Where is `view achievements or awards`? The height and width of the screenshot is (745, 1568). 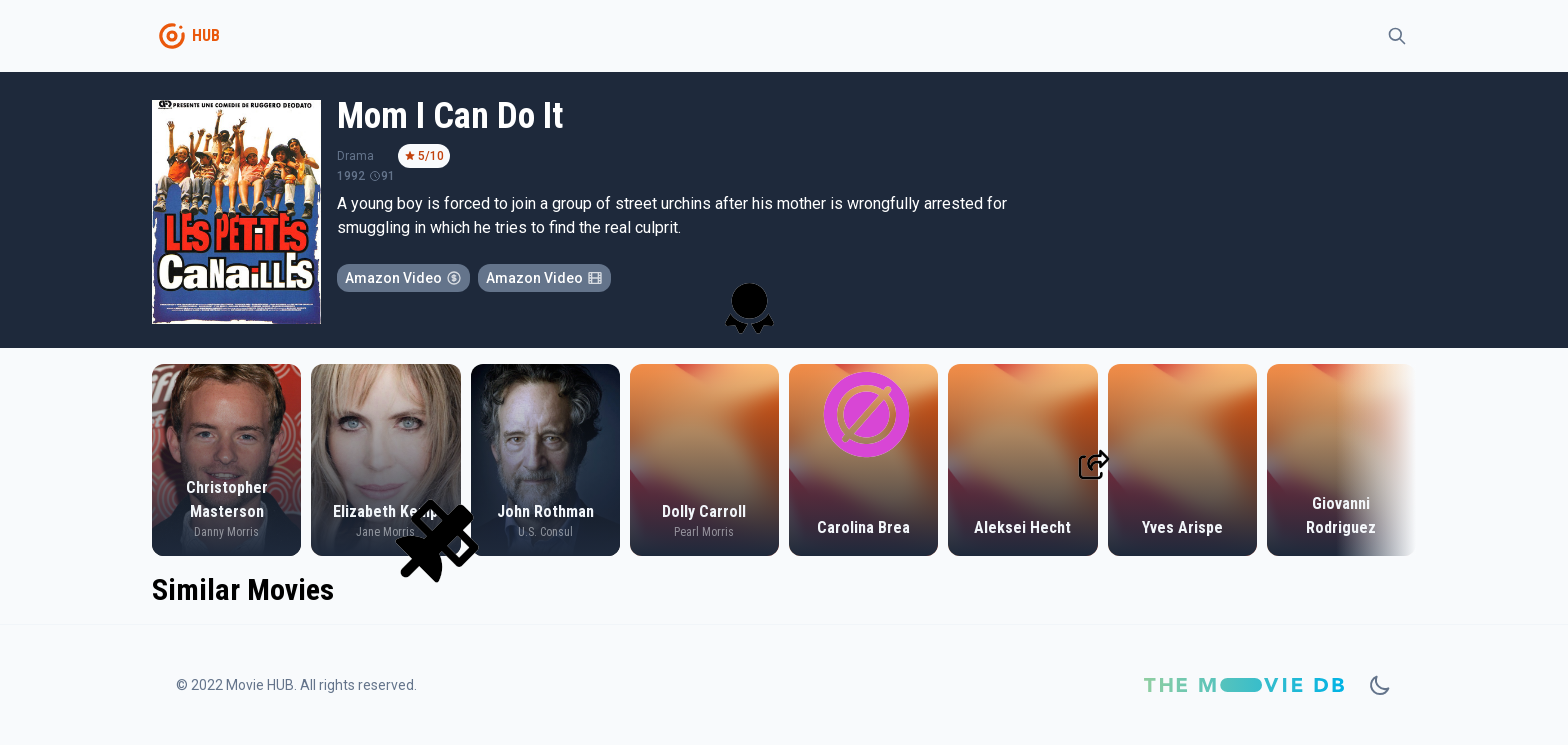 view achievements or awards is located at coordinates (749, 308).